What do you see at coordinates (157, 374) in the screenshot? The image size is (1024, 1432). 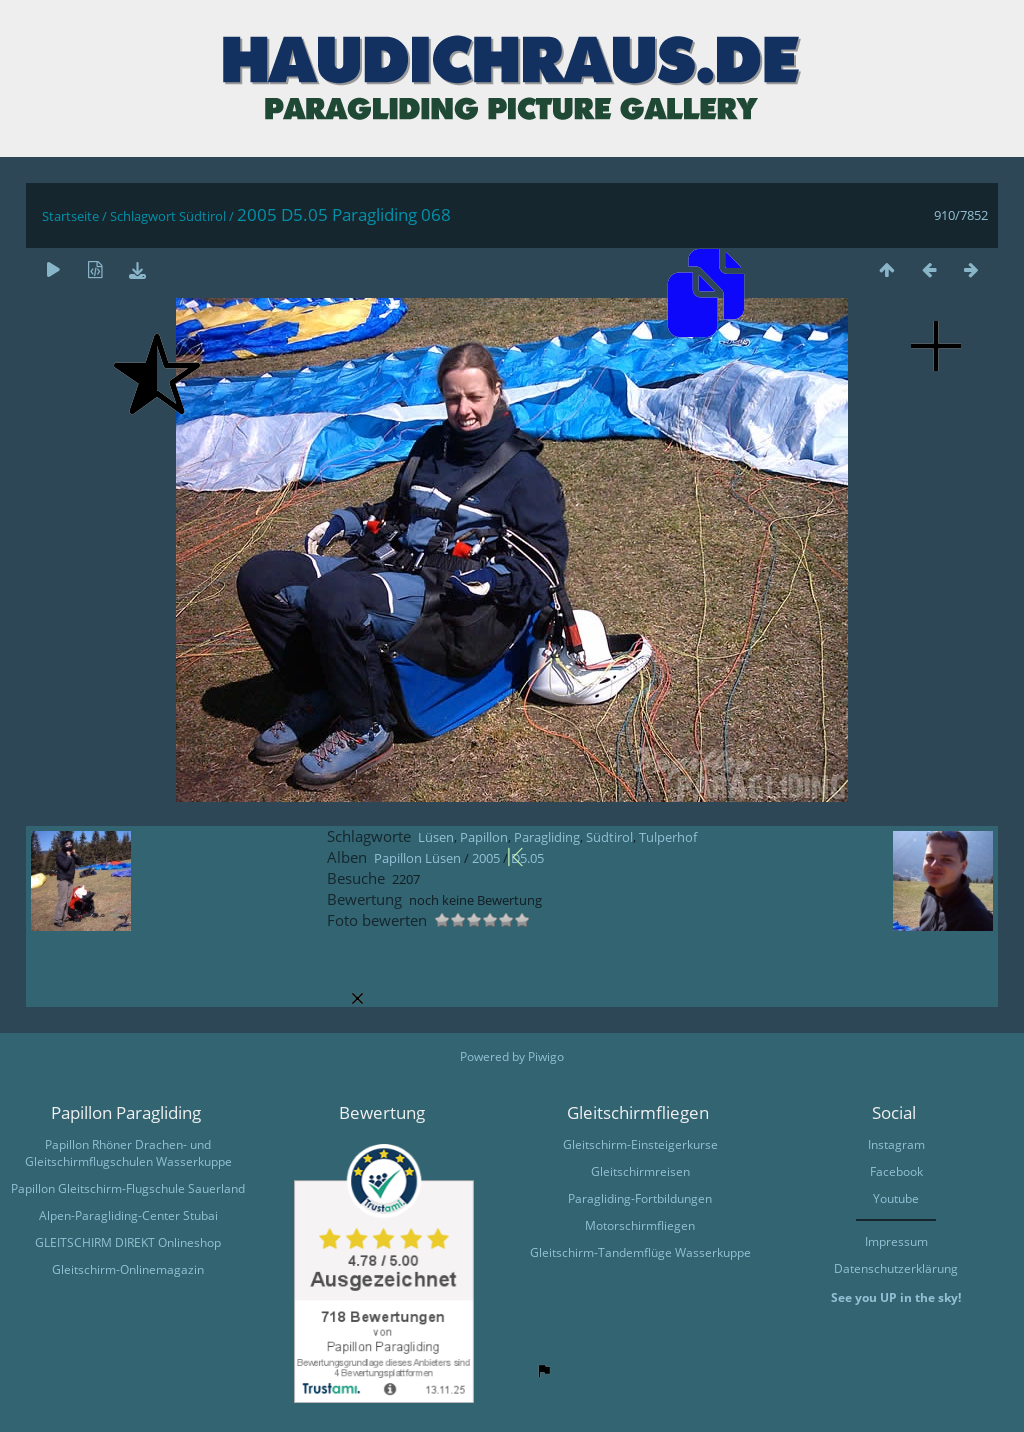 I see `indicates a partial or half-star rating` at bounding box center [157, 374].